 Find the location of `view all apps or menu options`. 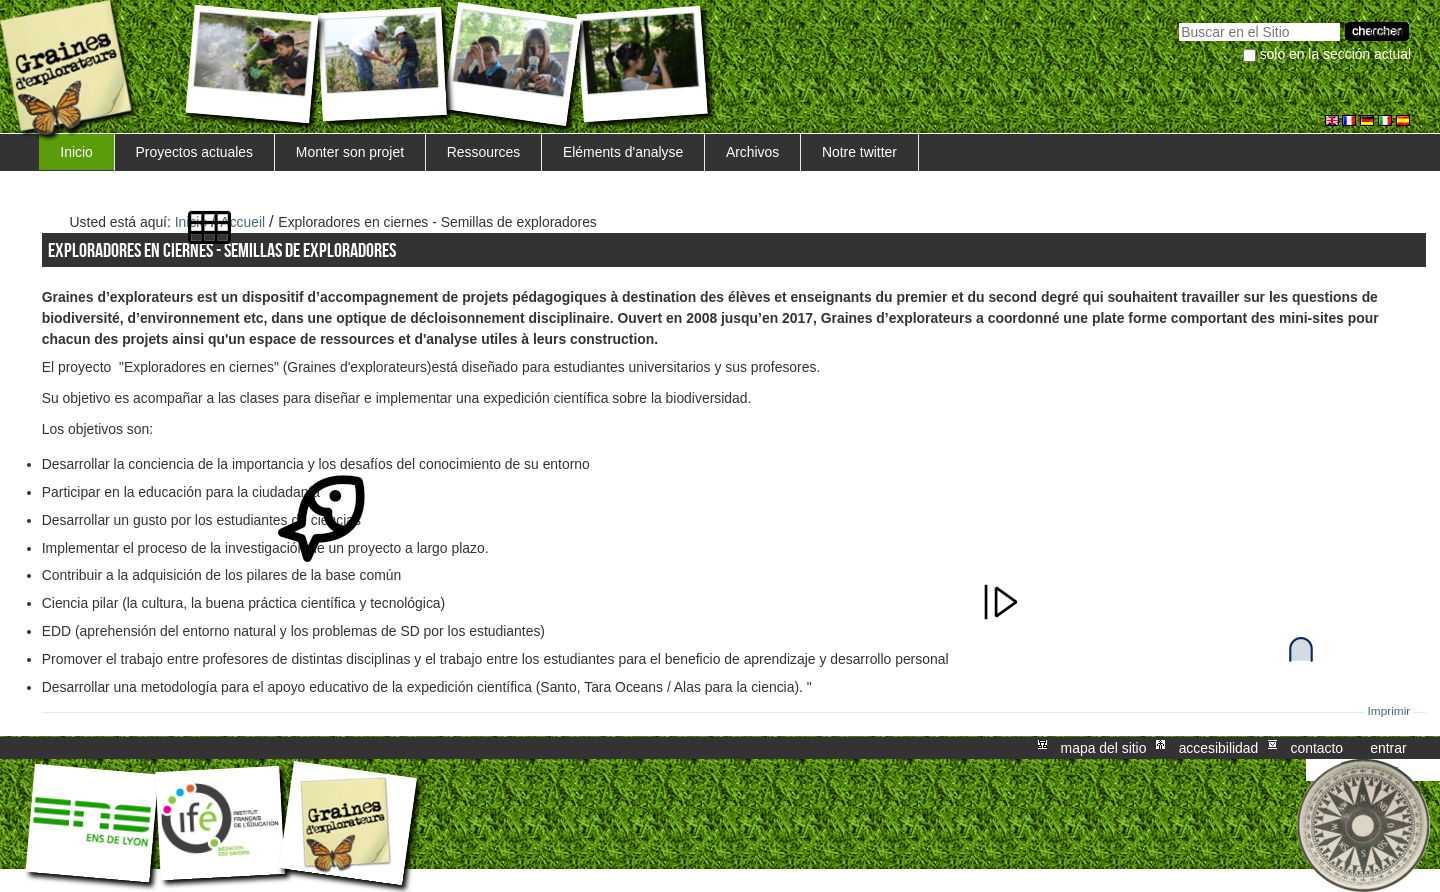

view all apps or menu options is located at coordinates (209, 227).